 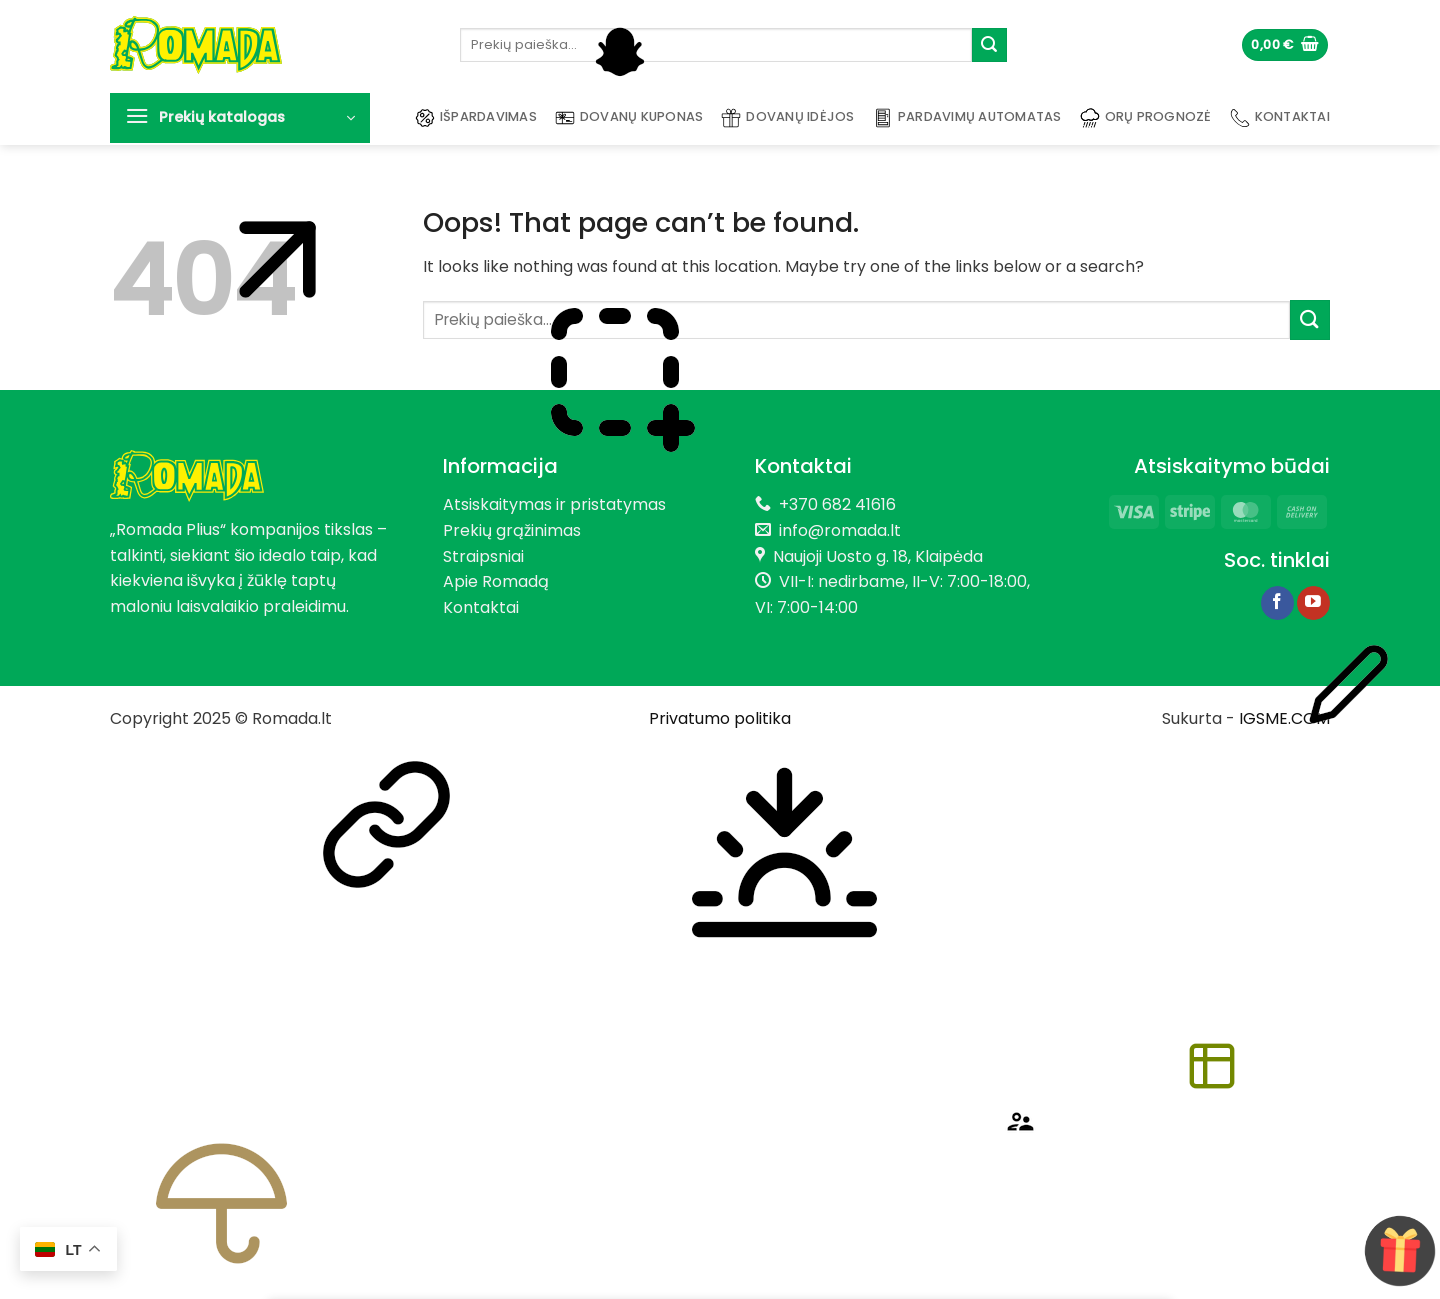 I want to click on copy or share a link, so click(x=386, y=824).